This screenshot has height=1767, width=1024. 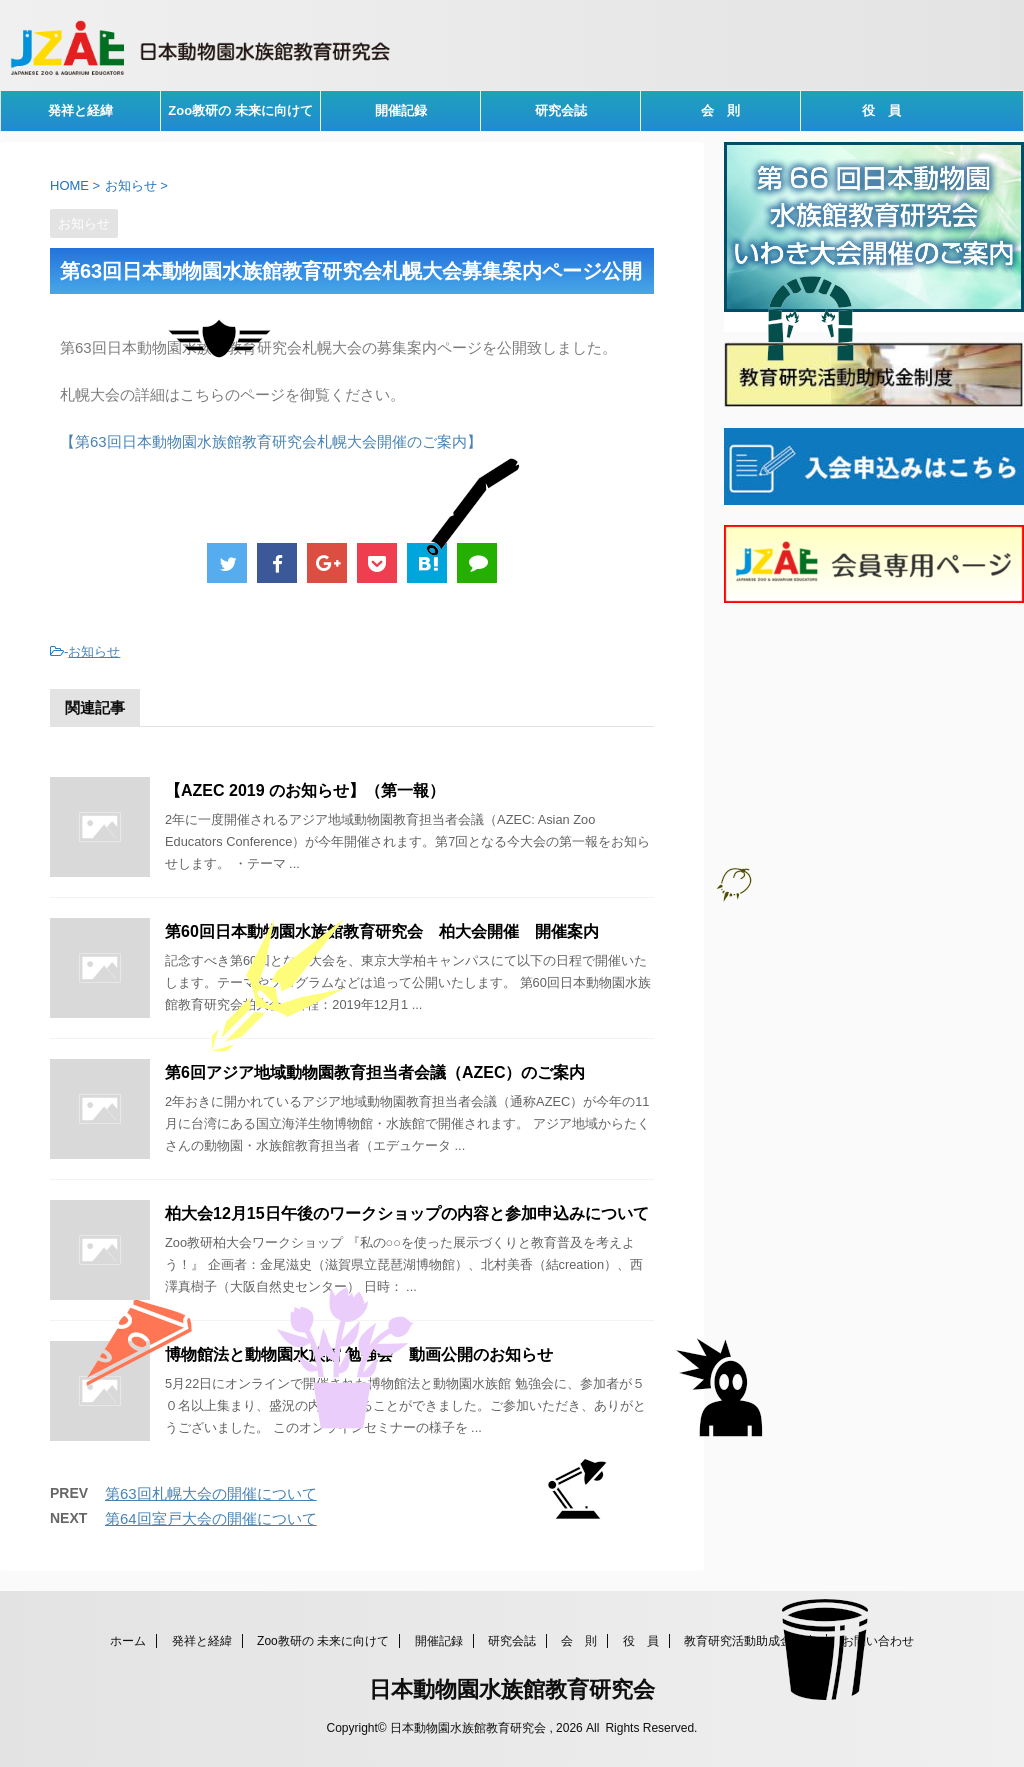 What do you see at coordinates (725, 1387) in the screenshot?
I see `indicates a surprised or shocked reaction` at bounding box center [725, 1387].